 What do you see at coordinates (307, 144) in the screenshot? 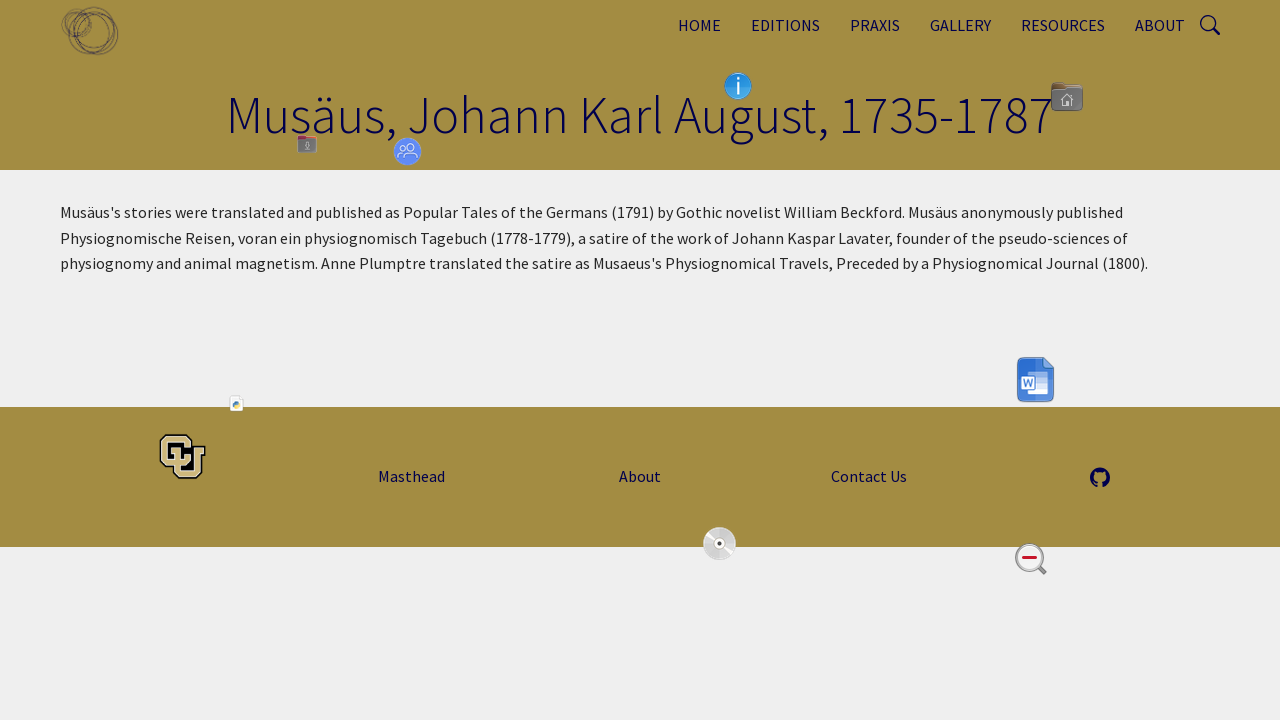
I see `open your downloads folder` at bounding box center [307, 144].